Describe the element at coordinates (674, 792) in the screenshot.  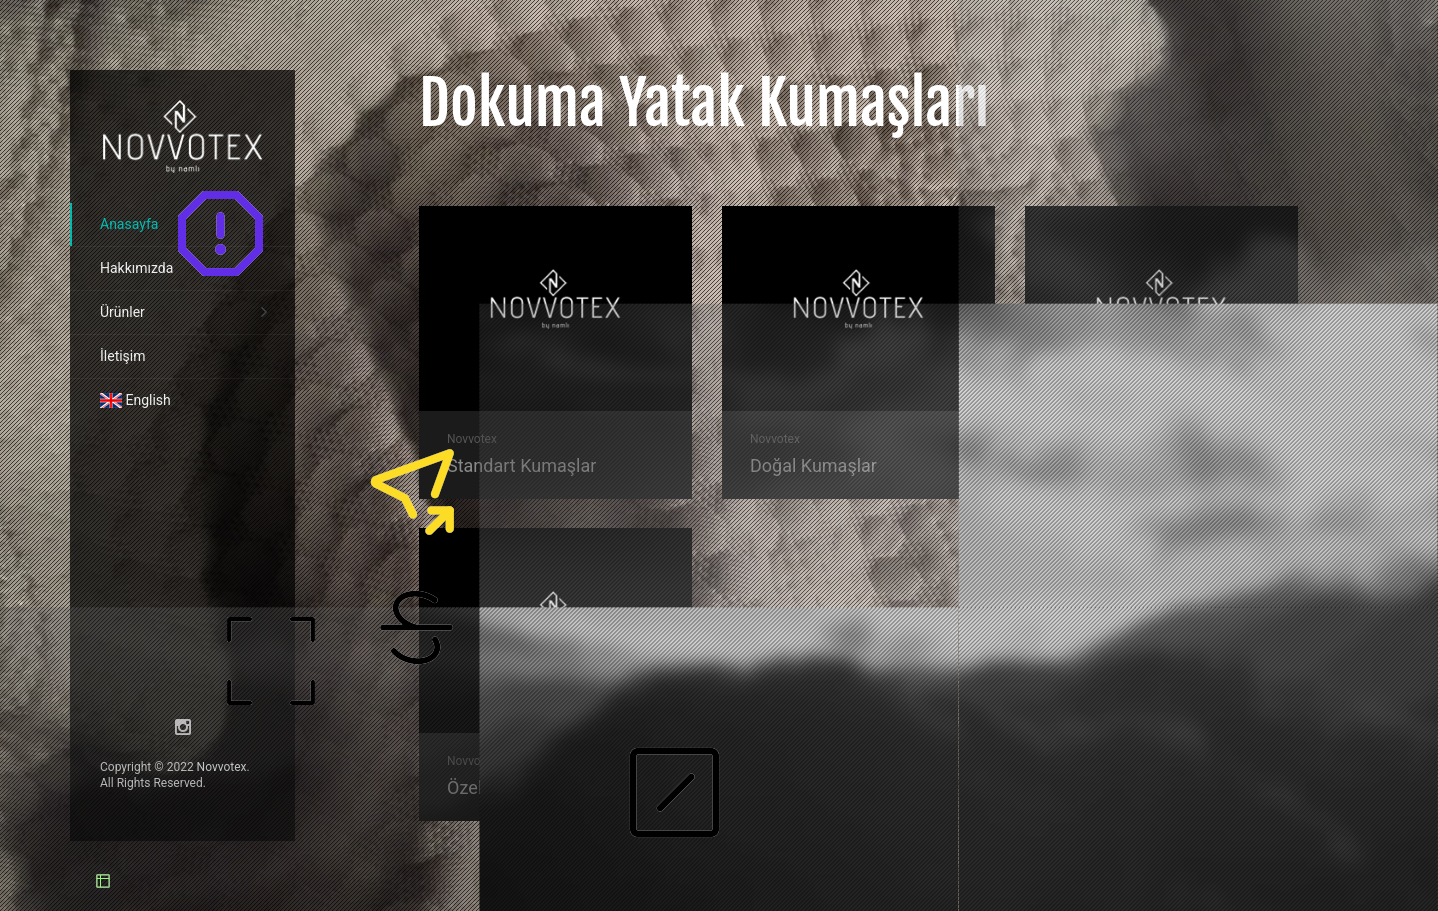
I see `indicates an ignored file in a diff view` at that location.